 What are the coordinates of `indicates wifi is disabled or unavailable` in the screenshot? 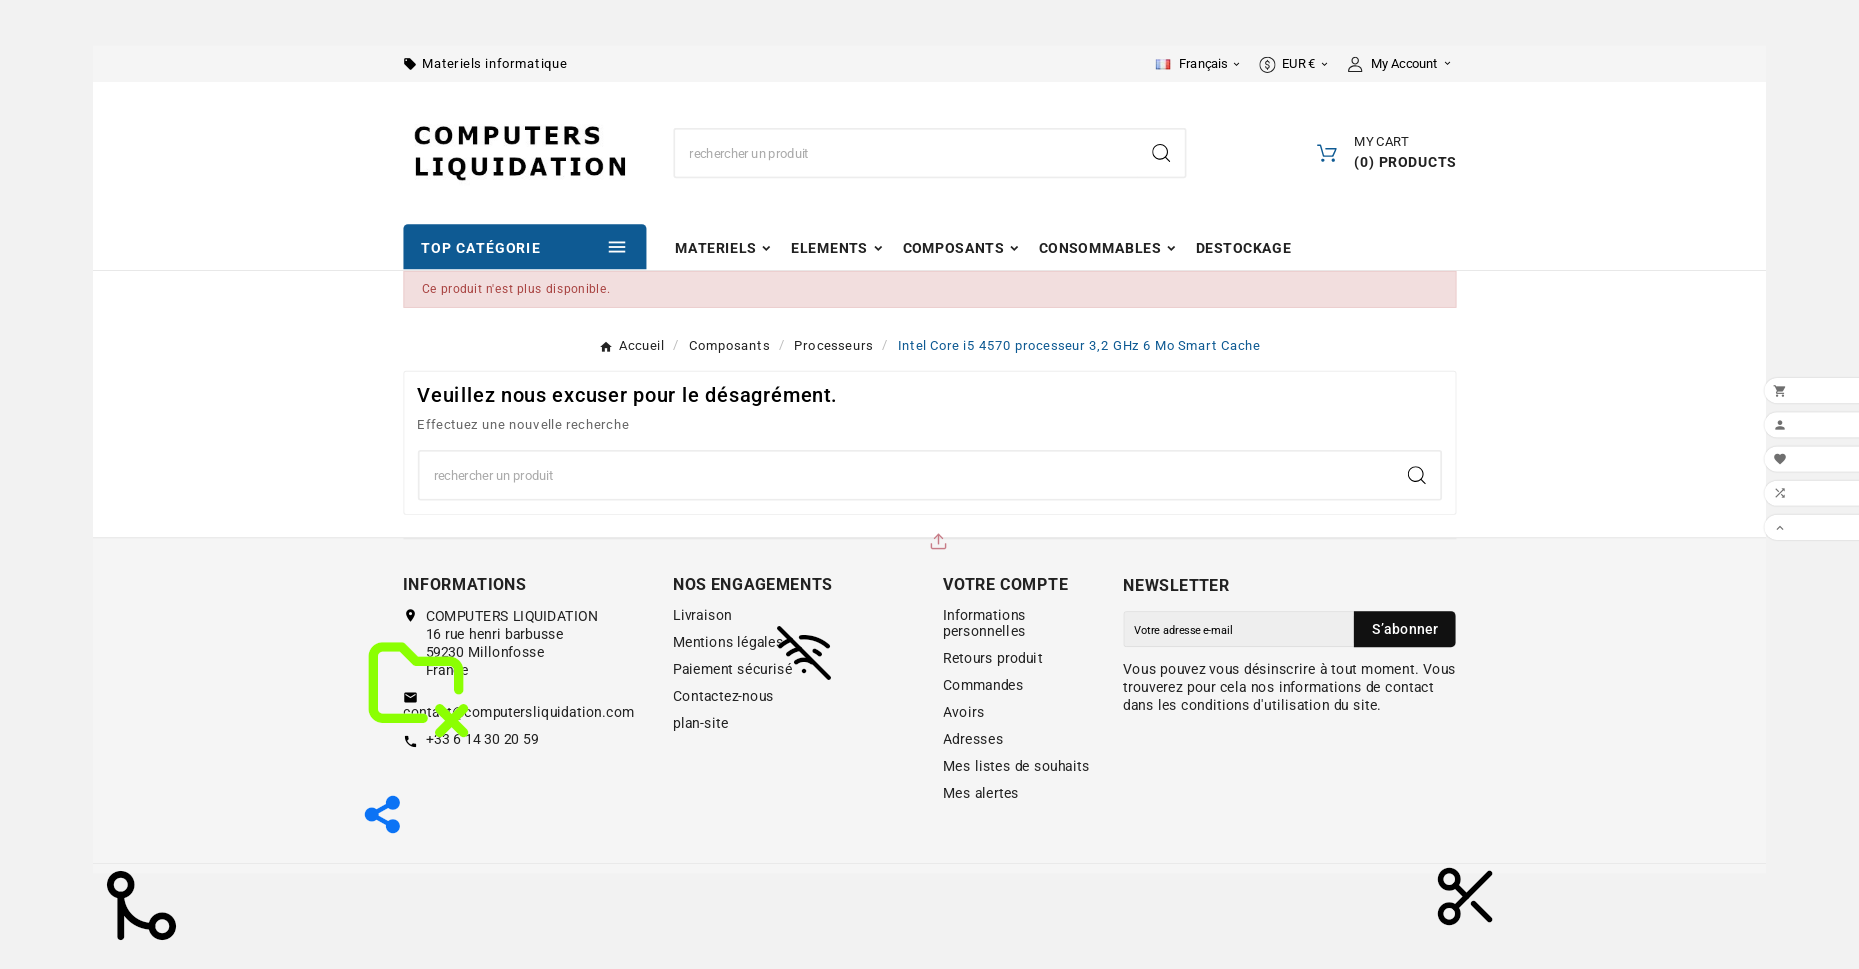 It's located at (804, 653).